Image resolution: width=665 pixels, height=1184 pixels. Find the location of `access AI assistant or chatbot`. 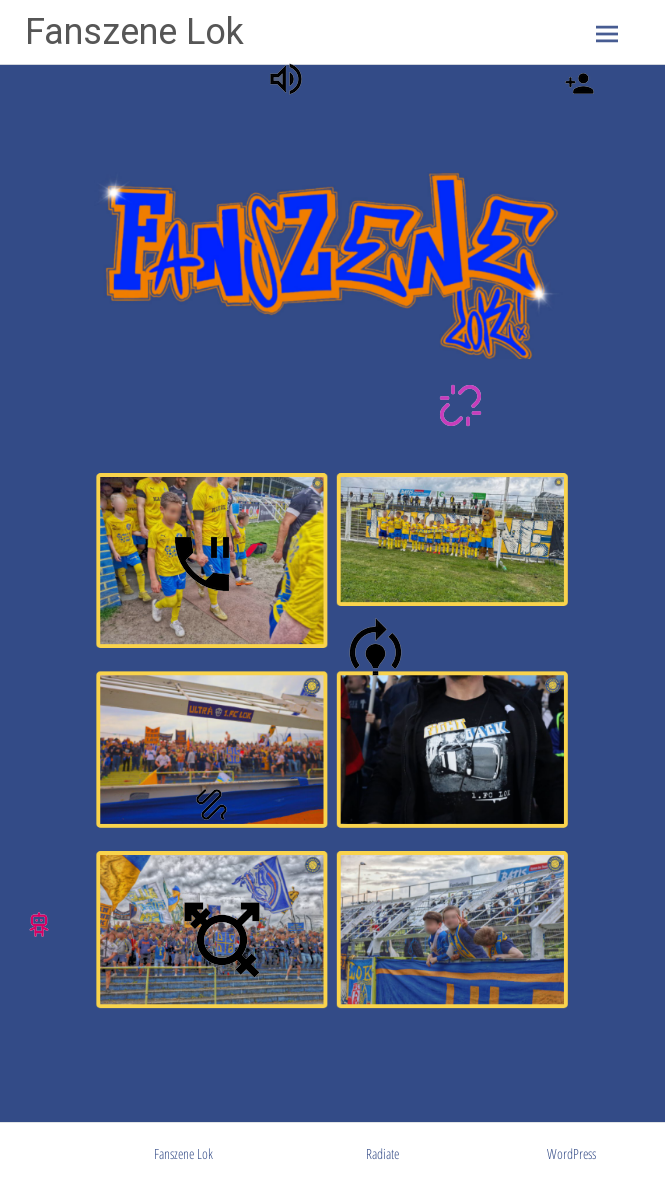

access AI assistant or chatbot is located at coordinates (39, 925).